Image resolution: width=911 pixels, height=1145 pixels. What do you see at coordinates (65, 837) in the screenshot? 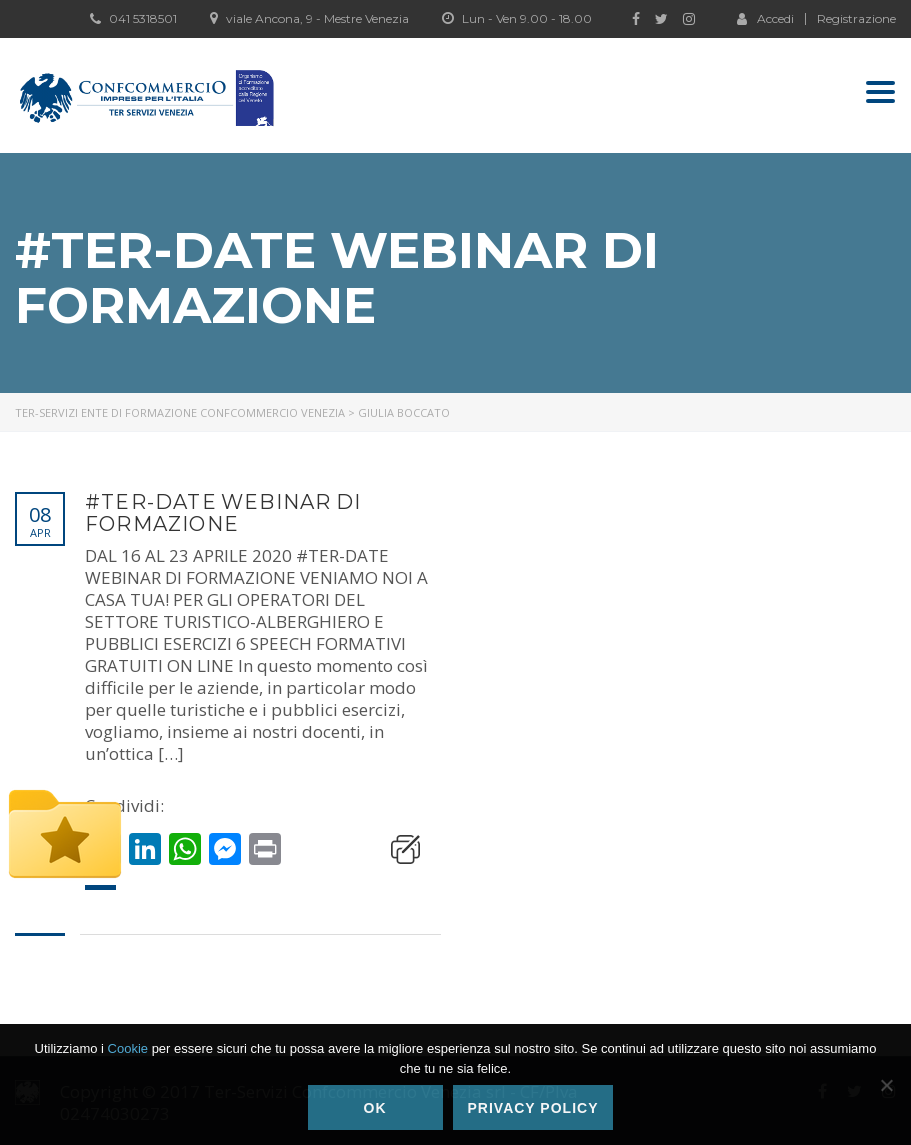
I see `open your favorites folder` at bounding box center [65, 837].